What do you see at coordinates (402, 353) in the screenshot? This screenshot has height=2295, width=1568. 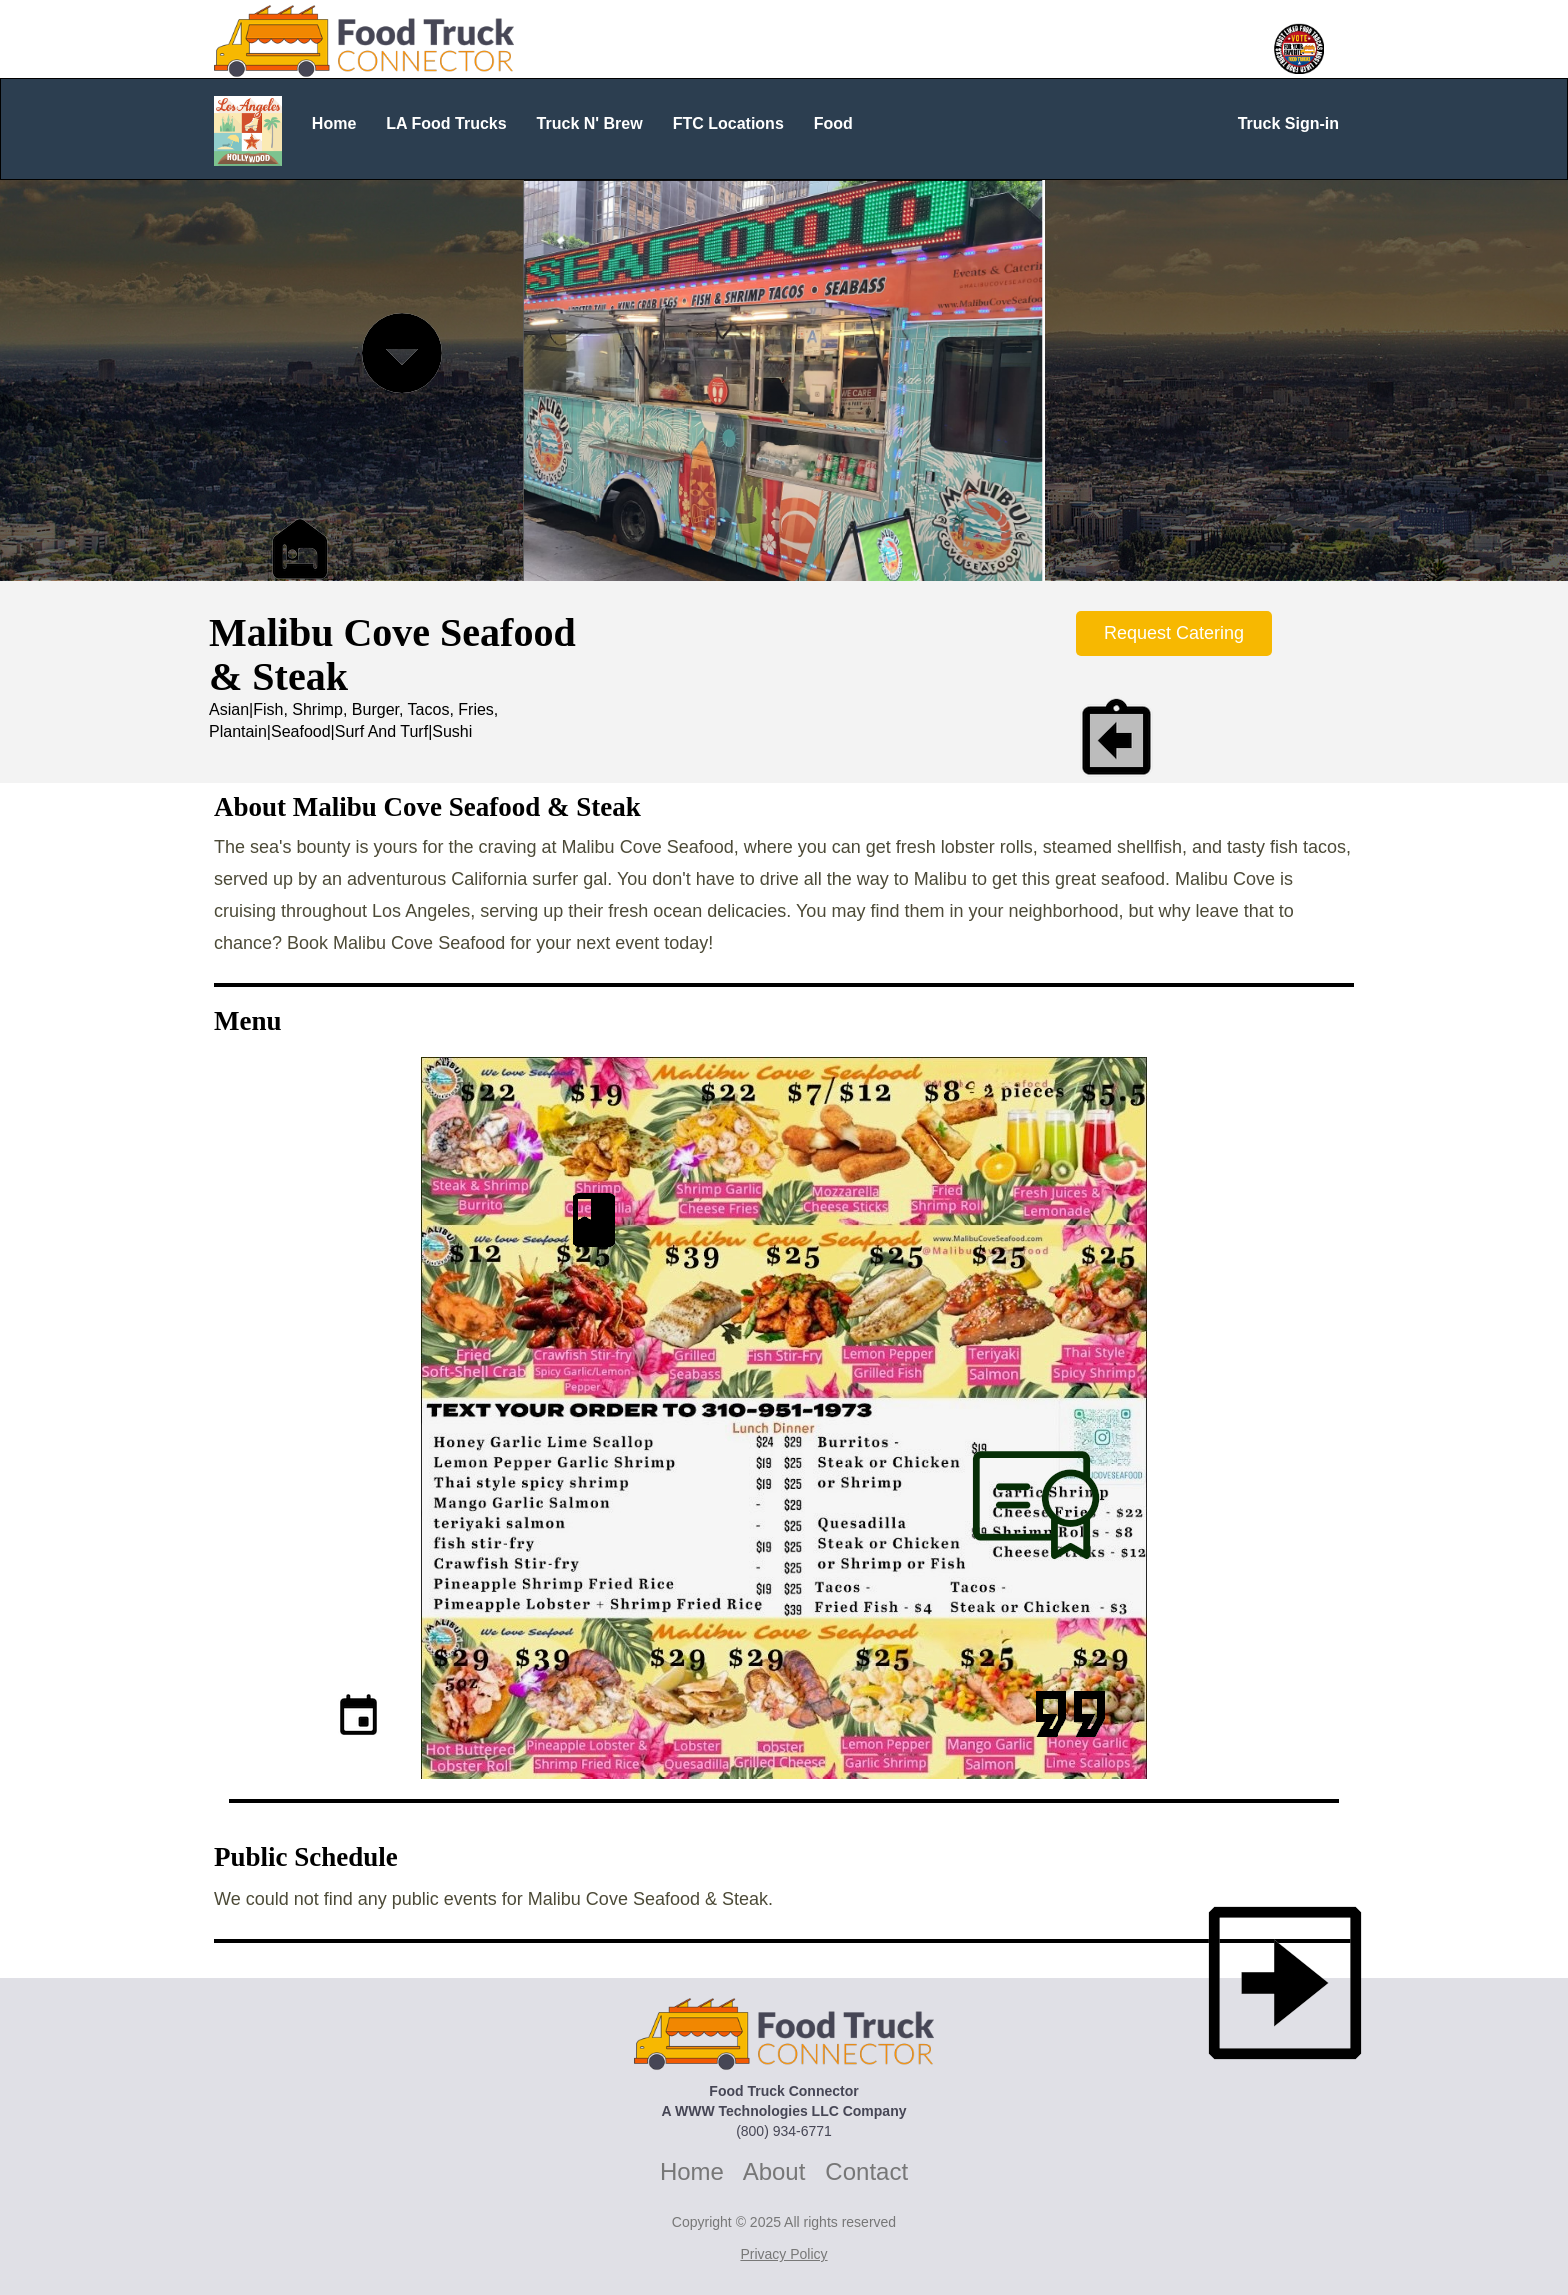 I see `tap to expand dropdown menu` at bounding box center [402, 353].